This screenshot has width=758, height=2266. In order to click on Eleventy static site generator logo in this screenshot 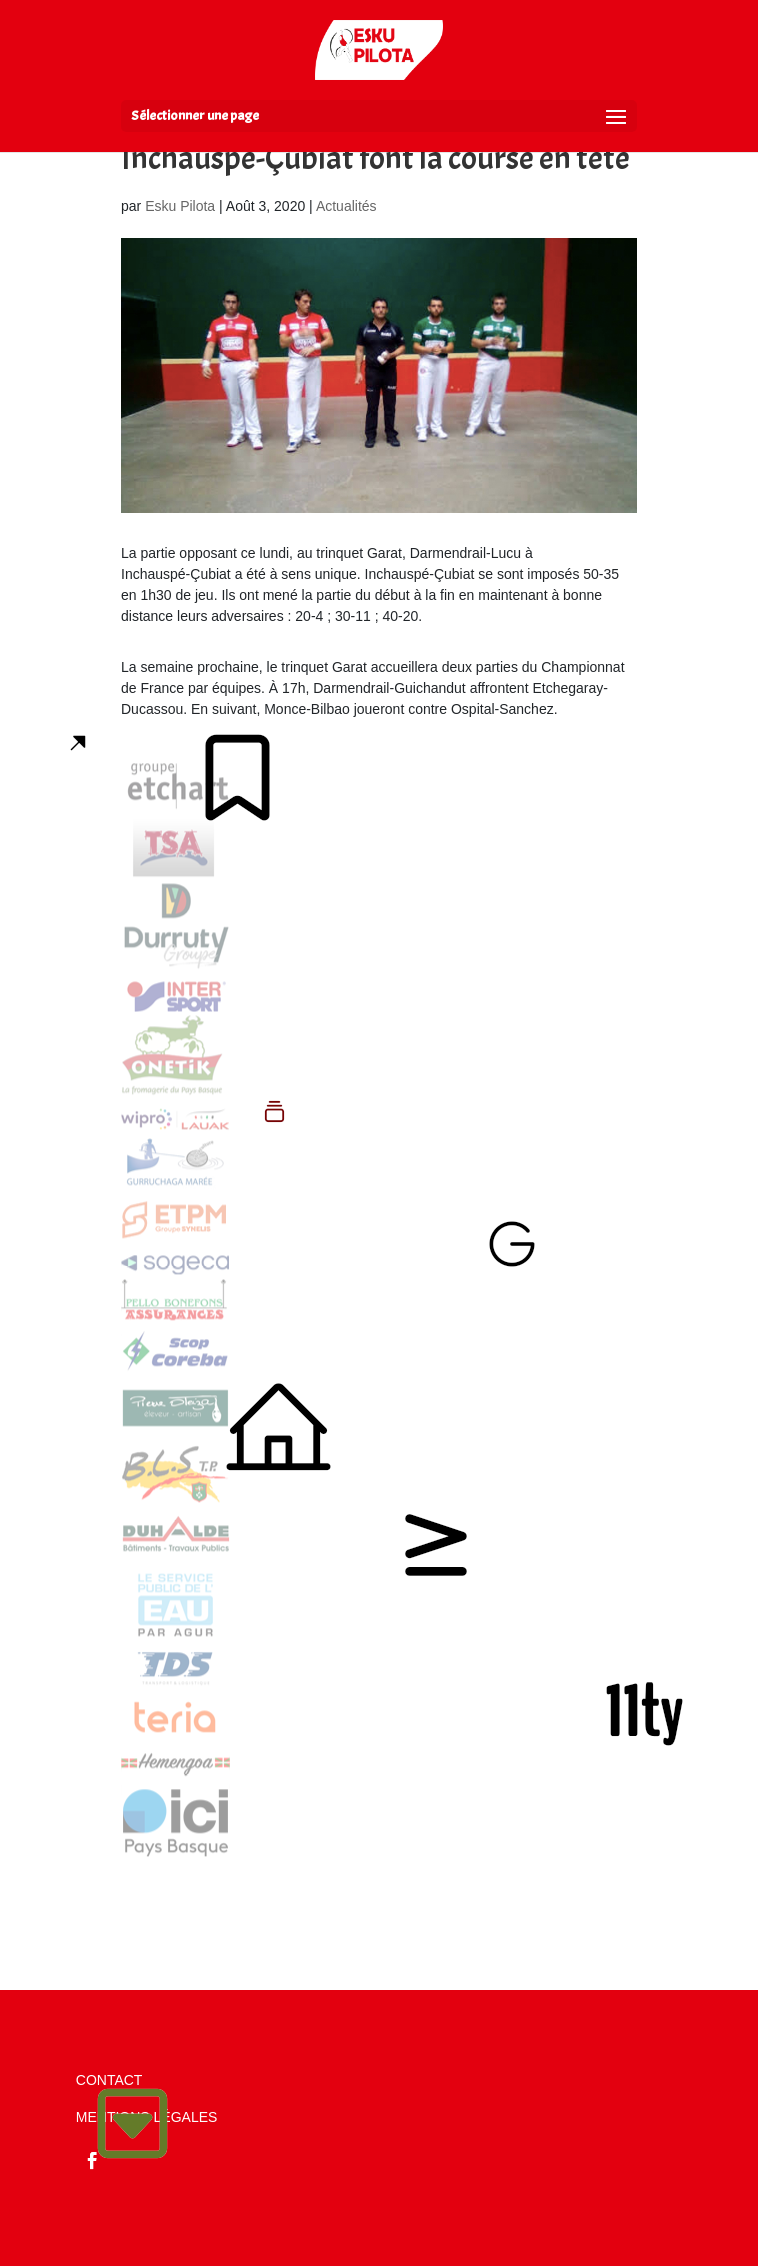, I will do `click(644, 1709)`.